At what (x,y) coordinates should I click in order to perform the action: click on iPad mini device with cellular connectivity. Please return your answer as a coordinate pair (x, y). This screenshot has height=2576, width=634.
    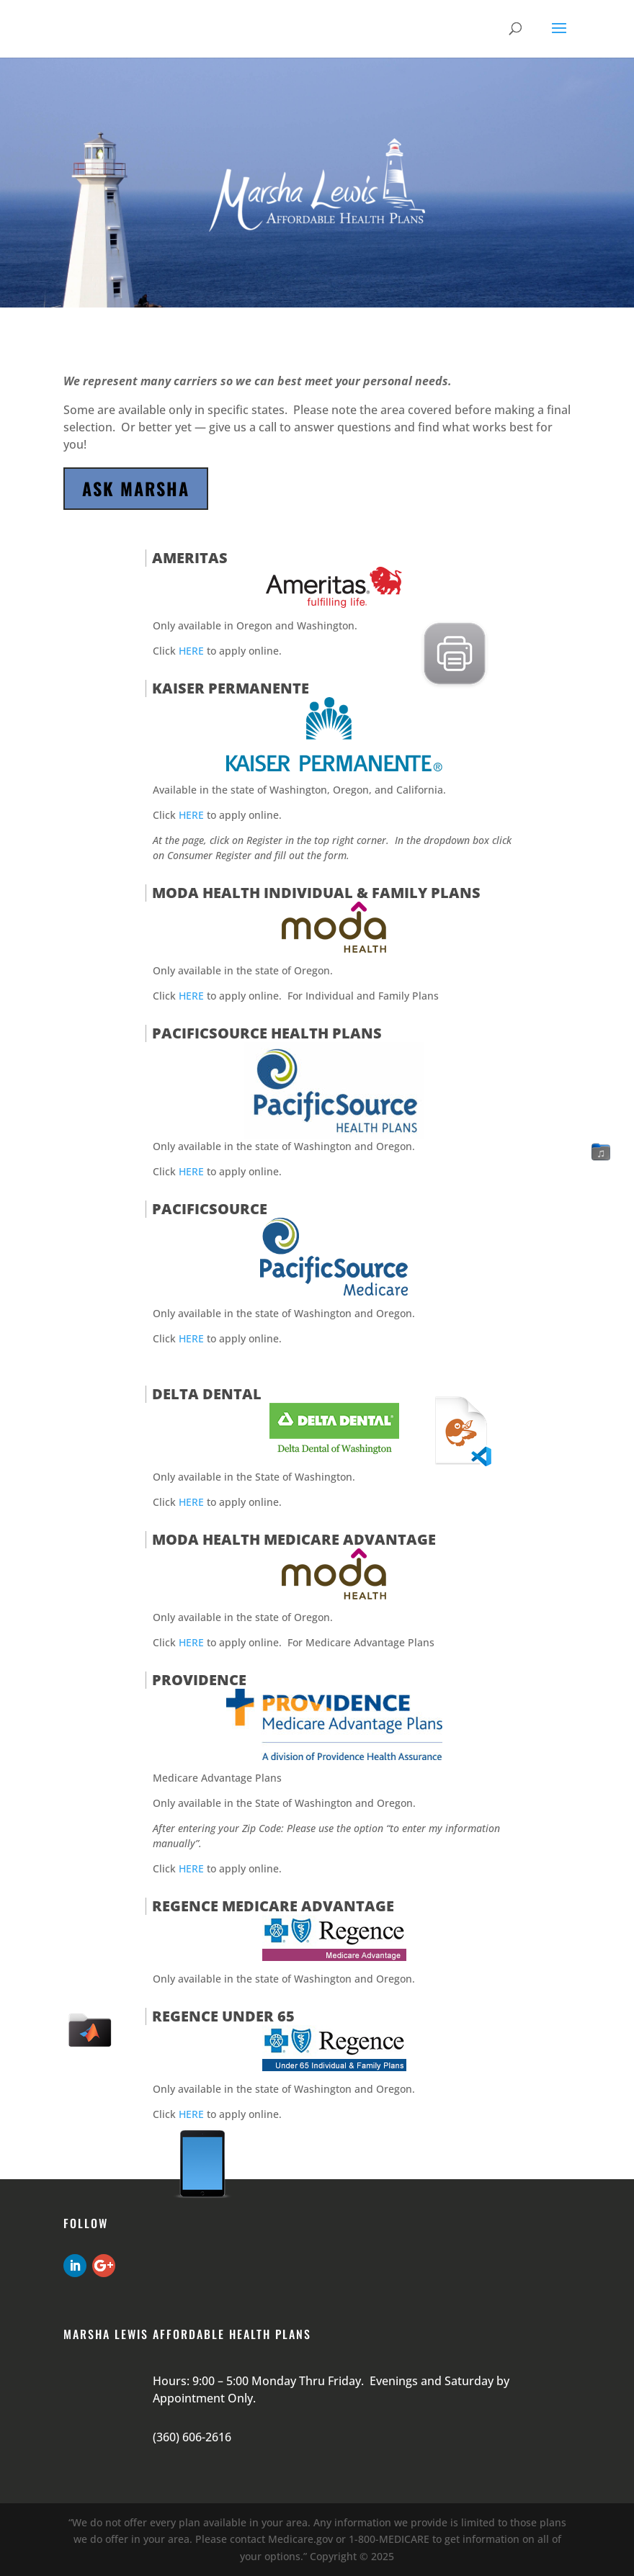
    Looking at the image, I should click on (202, 2158).